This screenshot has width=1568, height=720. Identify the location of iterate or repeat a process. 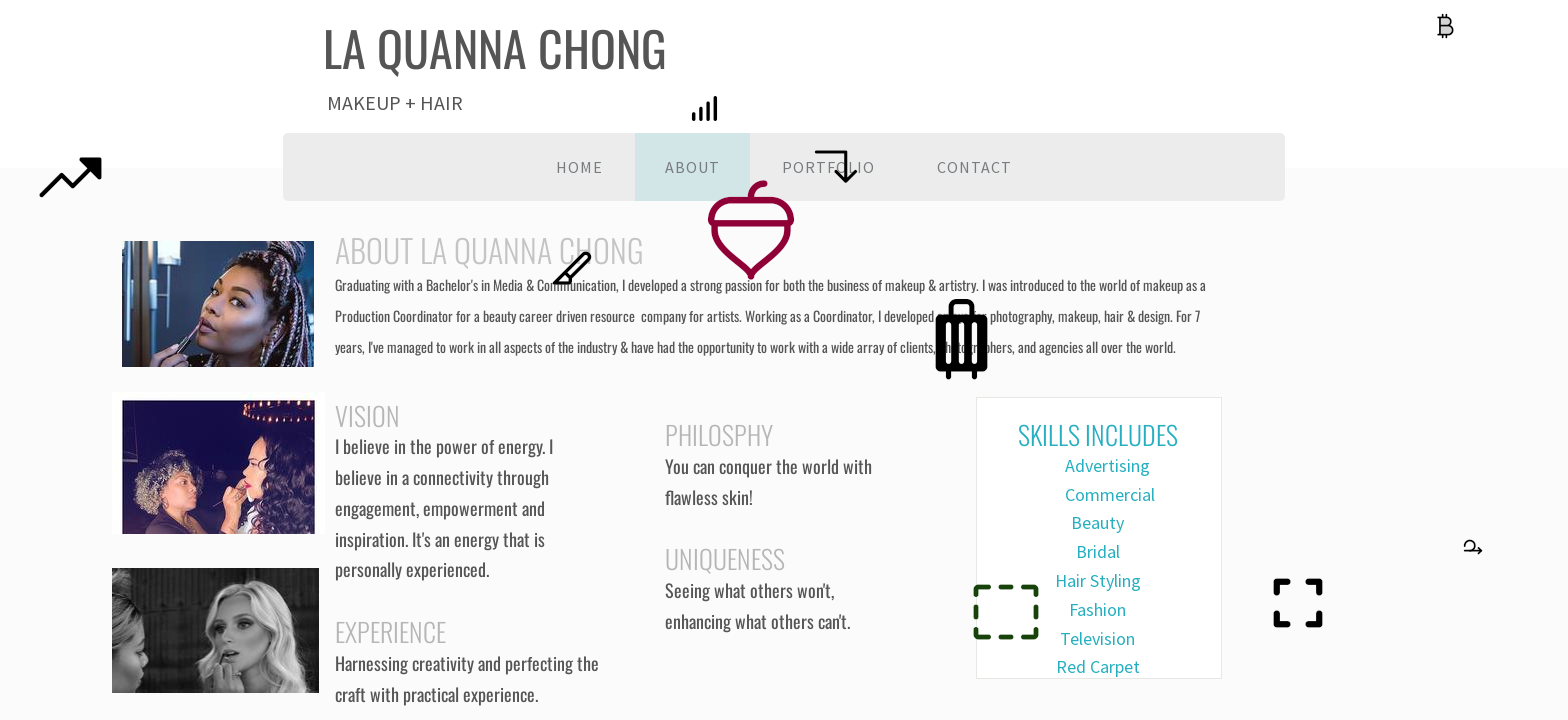
(1473, 547).